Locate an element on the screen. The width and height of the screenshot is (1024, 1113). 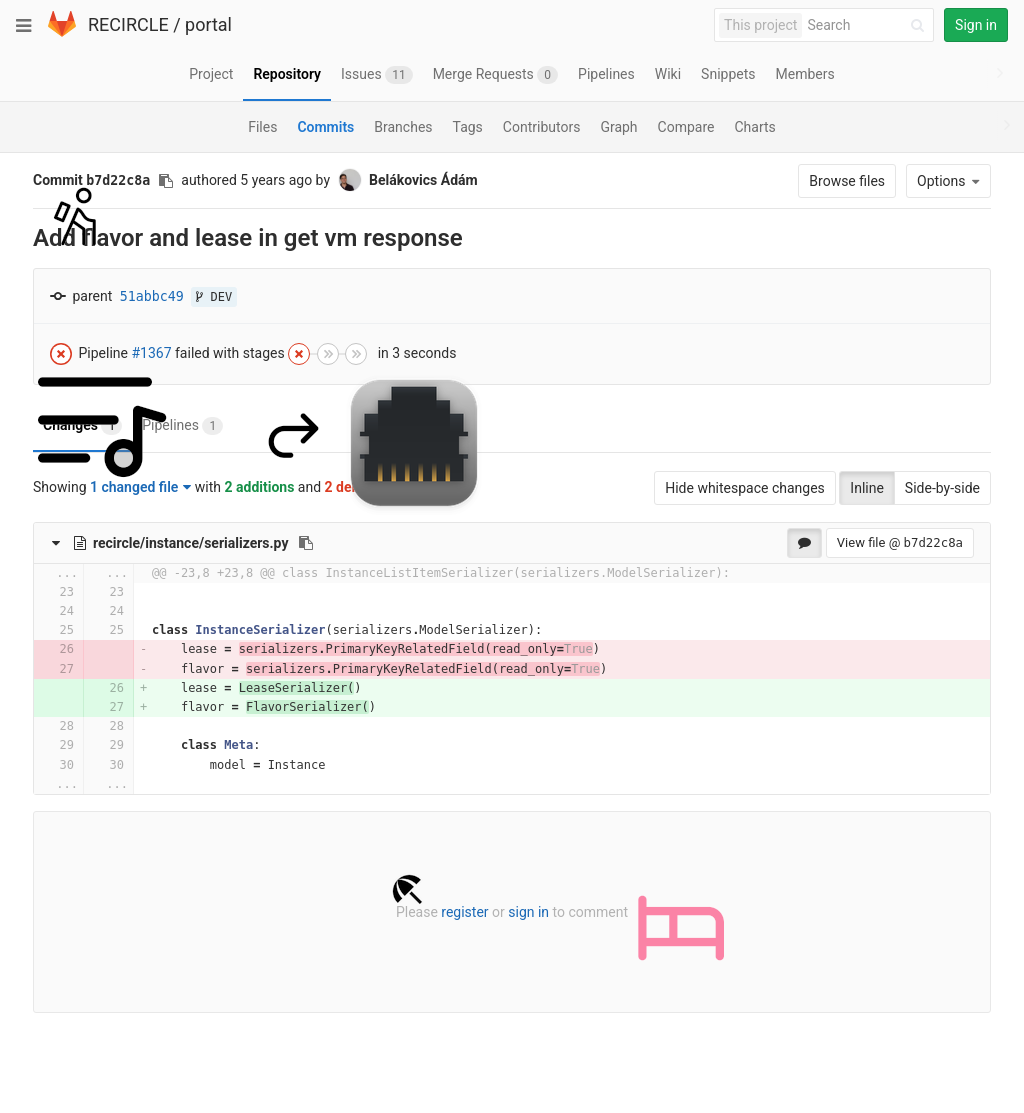
access beach or vacation-related information is located at coordinates (407, 889).